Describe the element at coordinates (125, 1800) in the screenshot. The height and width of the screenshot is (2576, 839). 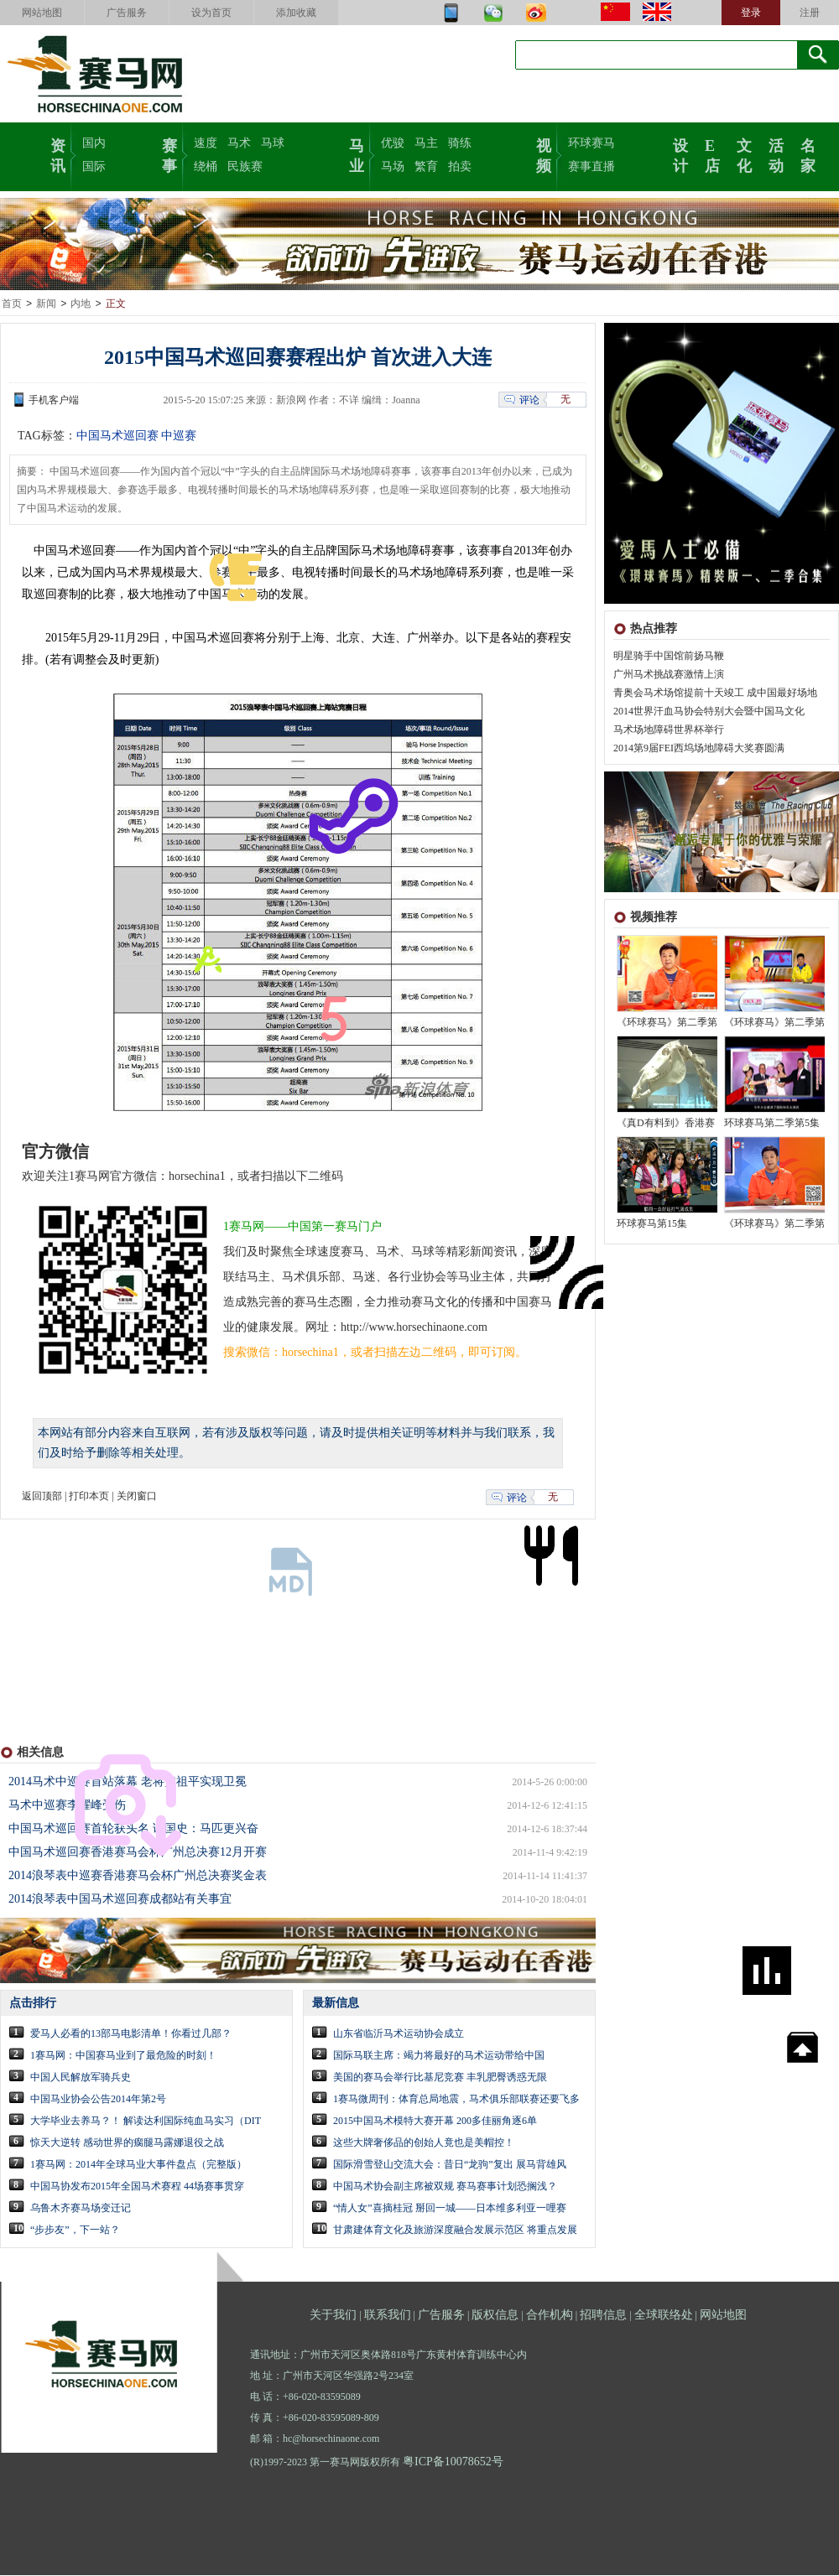
I see `download a captured photo` at that location.